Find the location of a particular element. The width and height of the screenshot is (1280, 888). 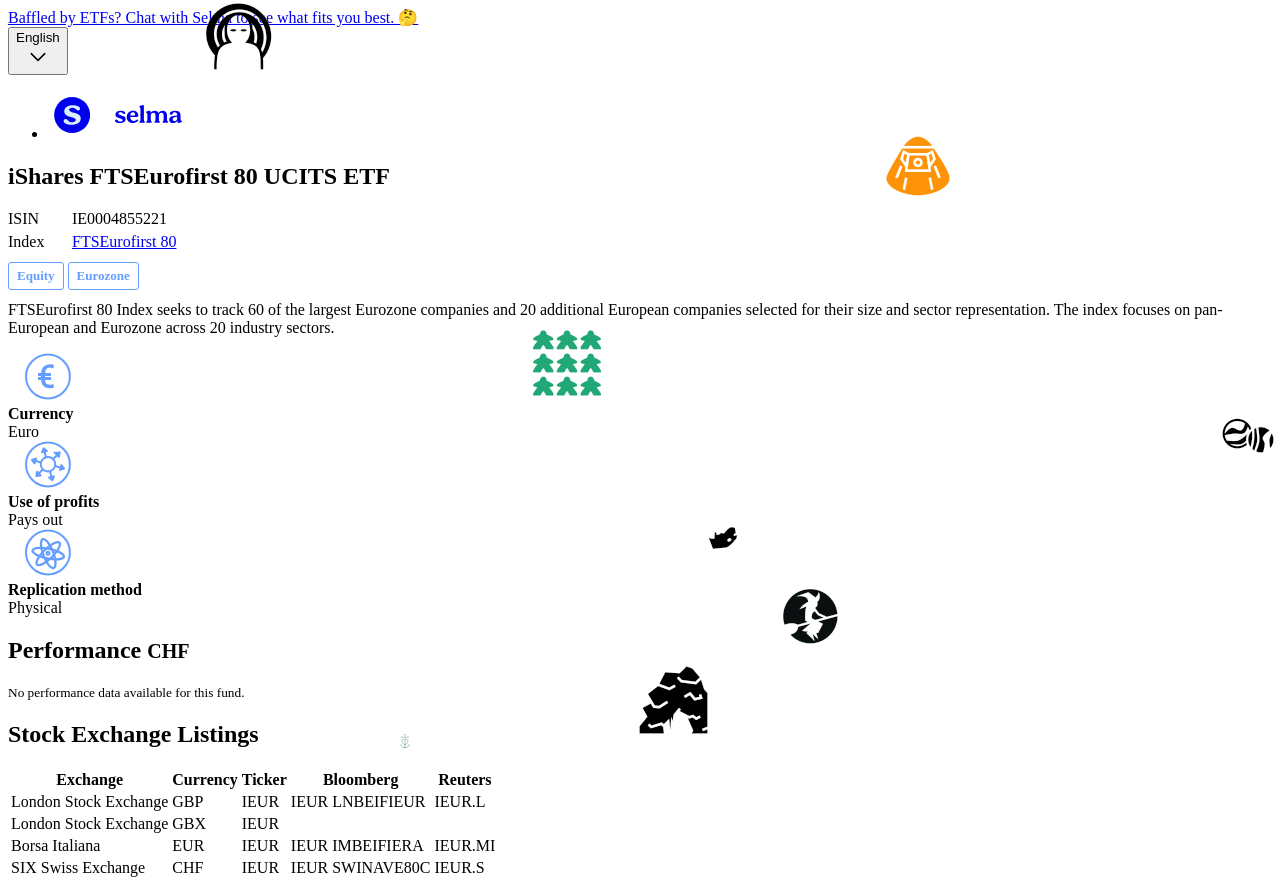

view your army or squad roster is located at coordinates (567, 363).